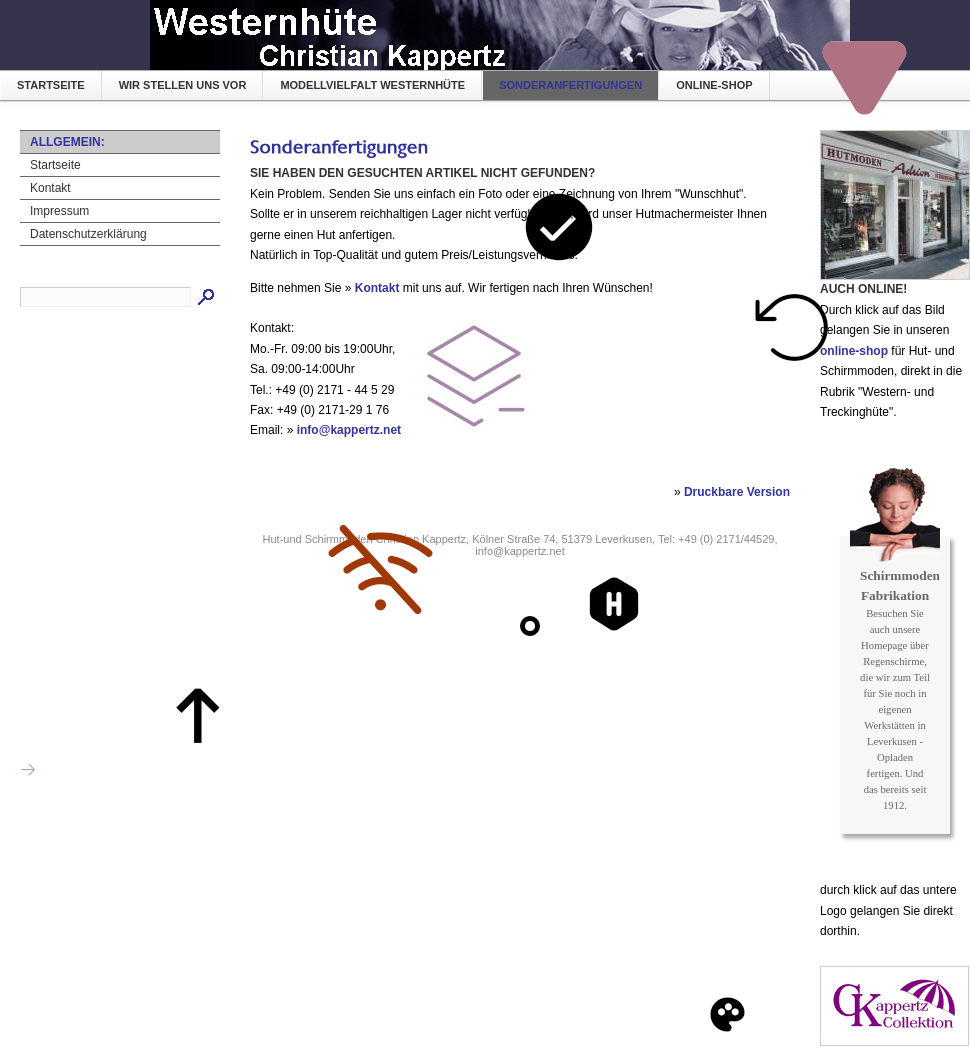 This screenshot has height=1049, width=970. What do you see at coordinates (614, 604) in the screenshot?
I see `access help or documentation` at bounding box center [614, 604].